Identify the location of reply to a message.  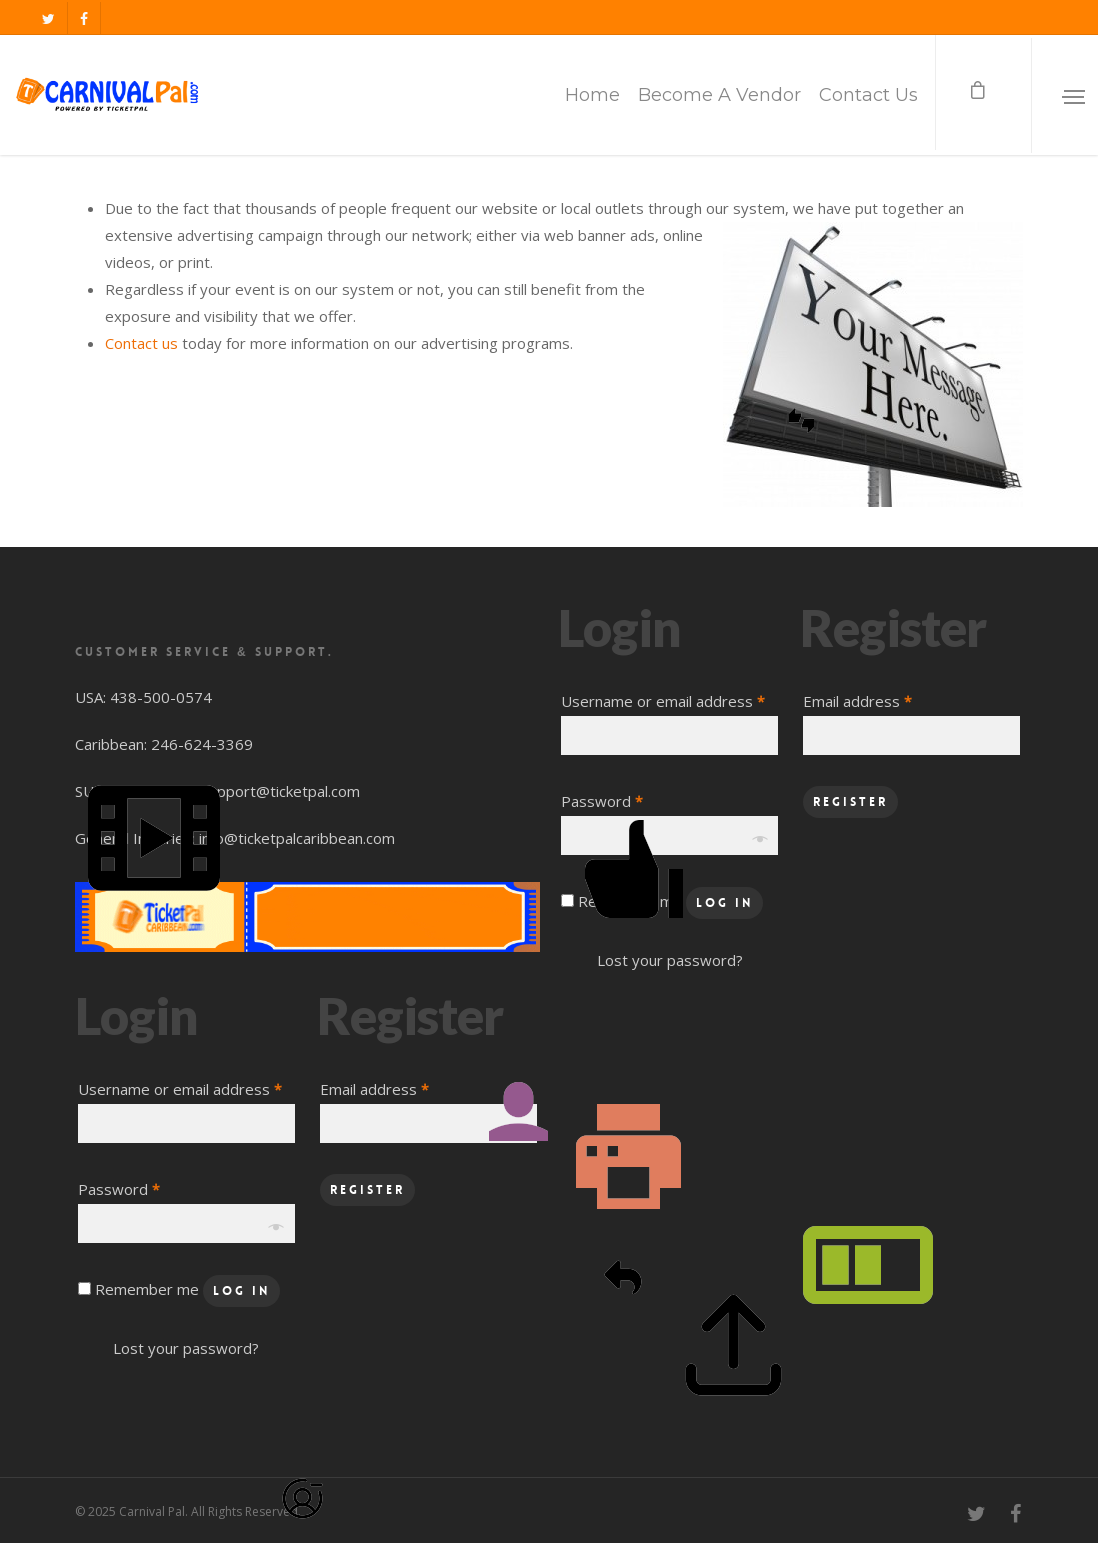
(623, 1278).